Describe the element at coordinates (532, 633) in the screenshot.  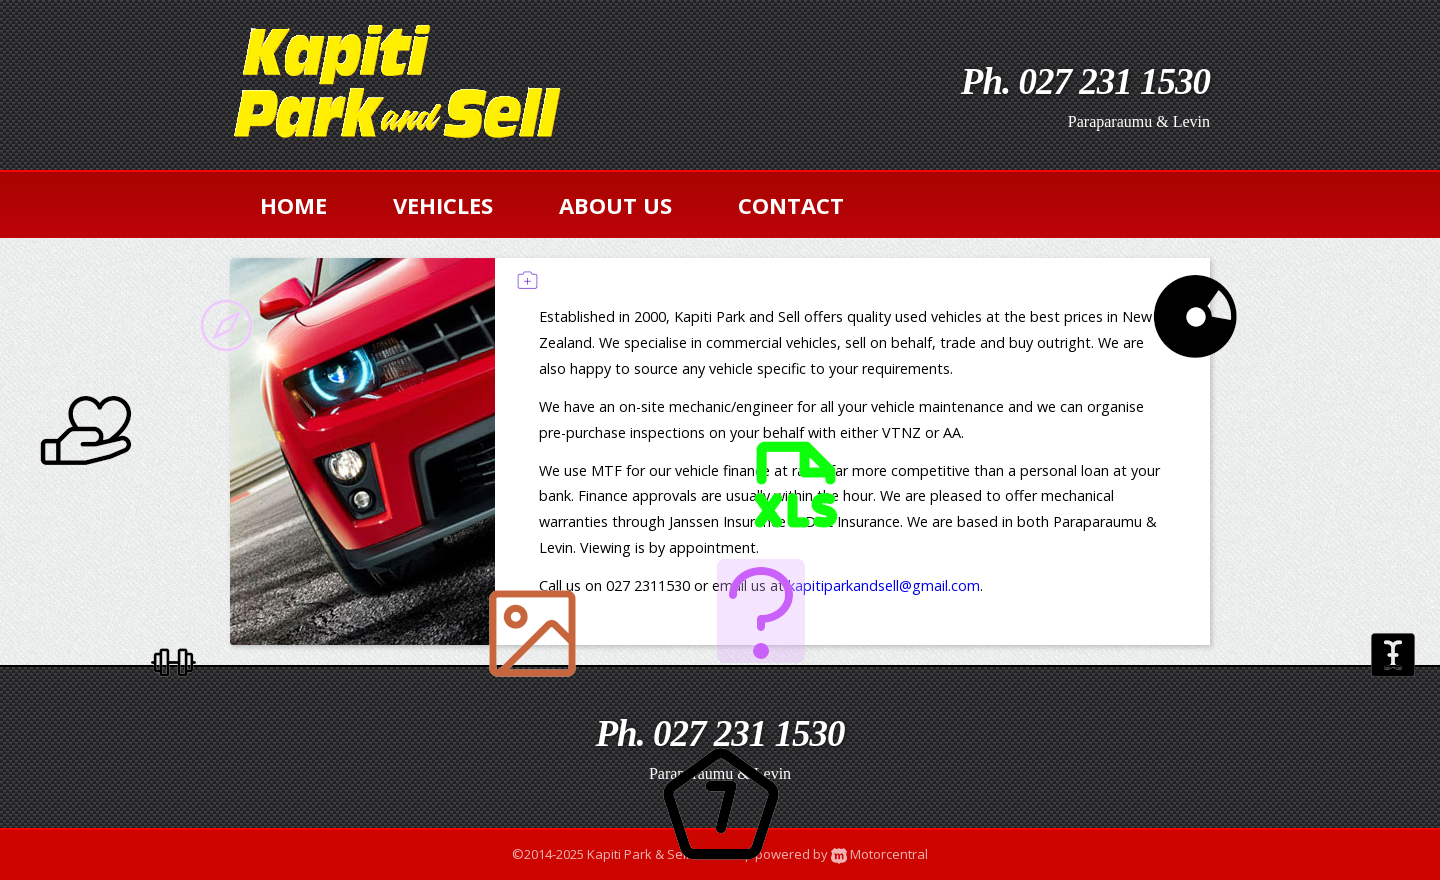
I see `add or upload an image` at that location.